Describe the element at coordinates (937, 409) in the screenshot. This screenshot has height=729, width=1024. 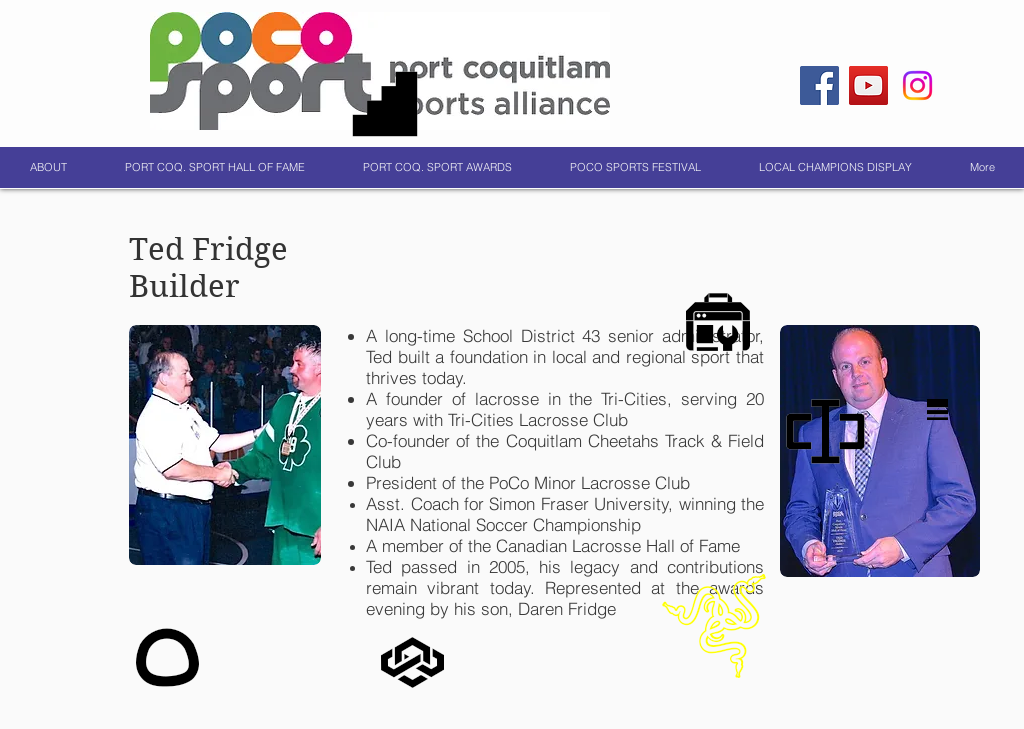
I see `platform.sh logo` at that location.